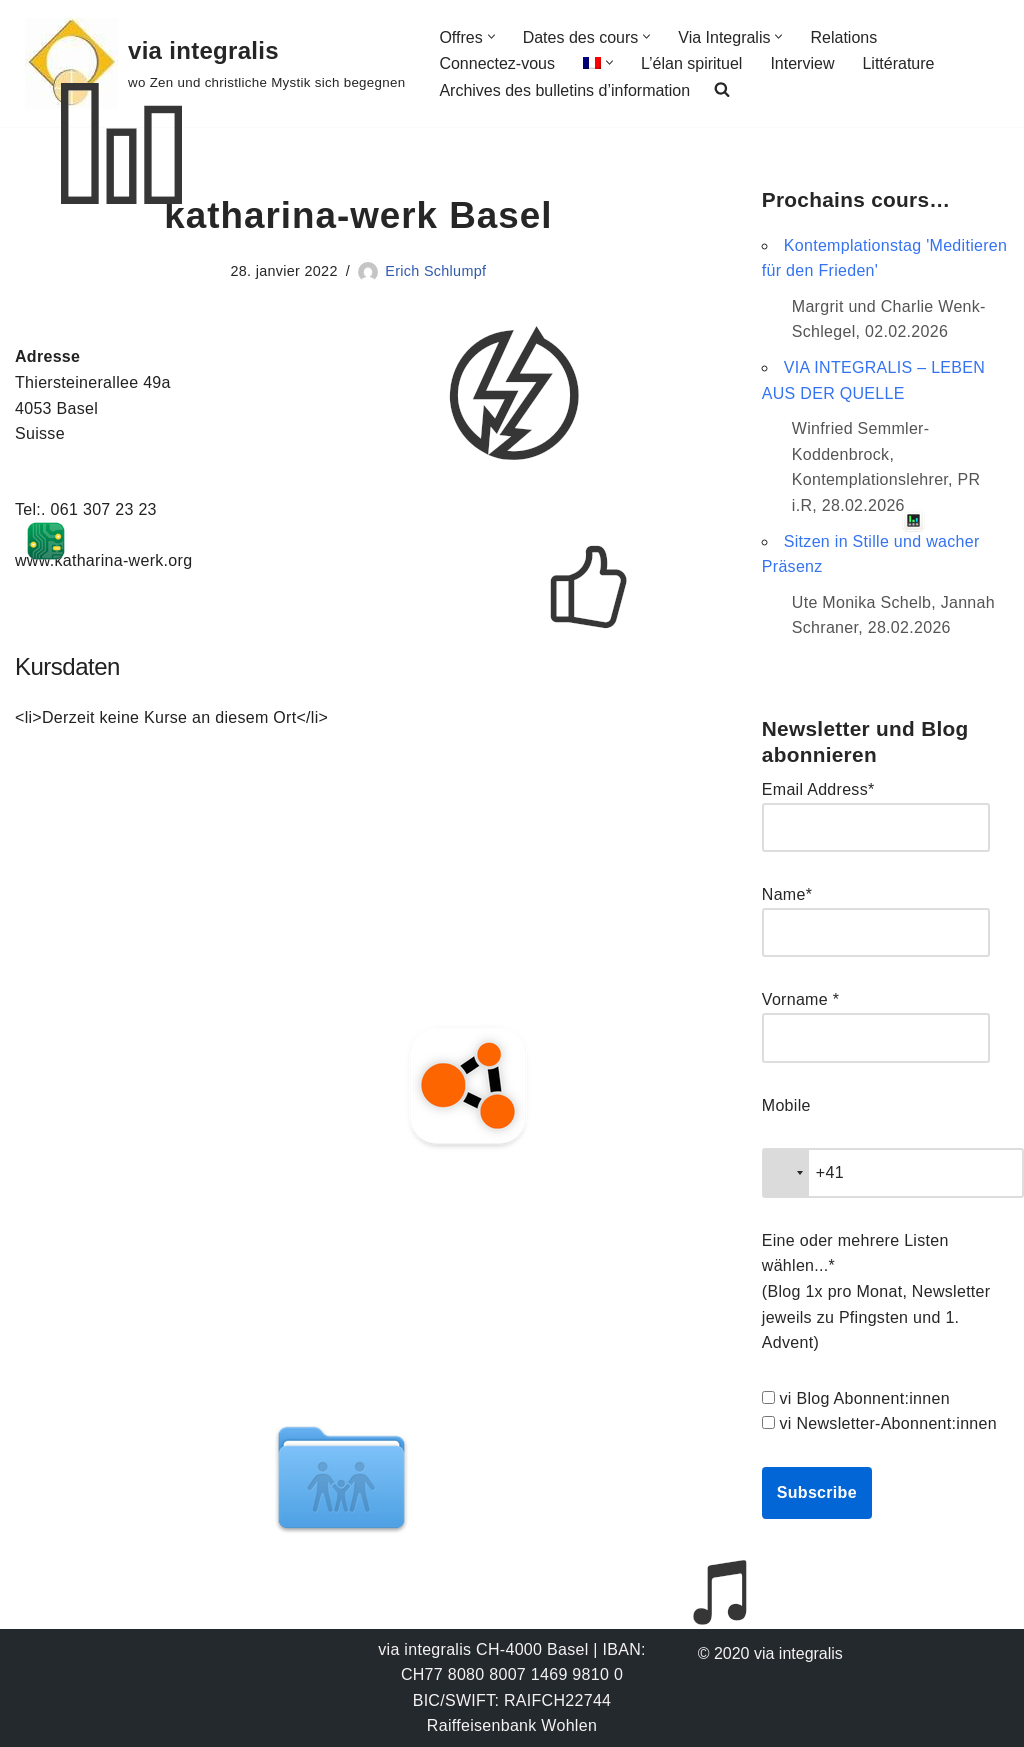 This screenshot has height=1747, width=1024. What do you see at coordinates (720, 1594) in the screenshot?
I see `open the music app` at bounding box center [720, 1594].